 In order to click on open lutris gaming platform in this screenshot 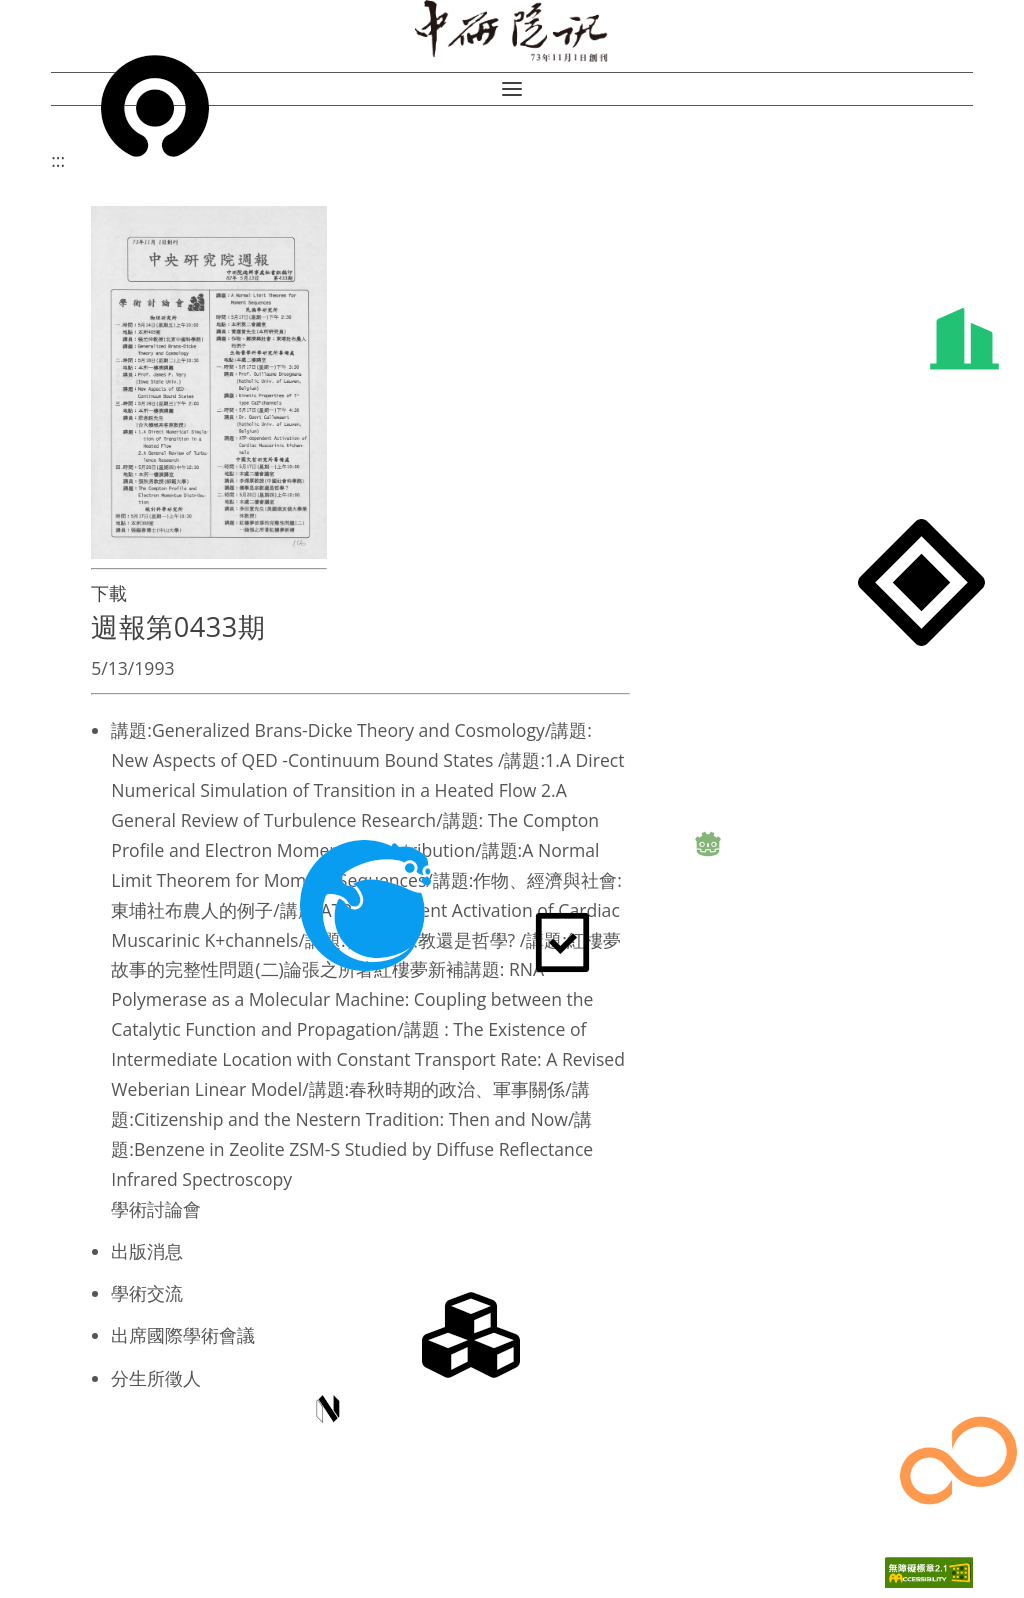, I will do `click(365, 905)`.